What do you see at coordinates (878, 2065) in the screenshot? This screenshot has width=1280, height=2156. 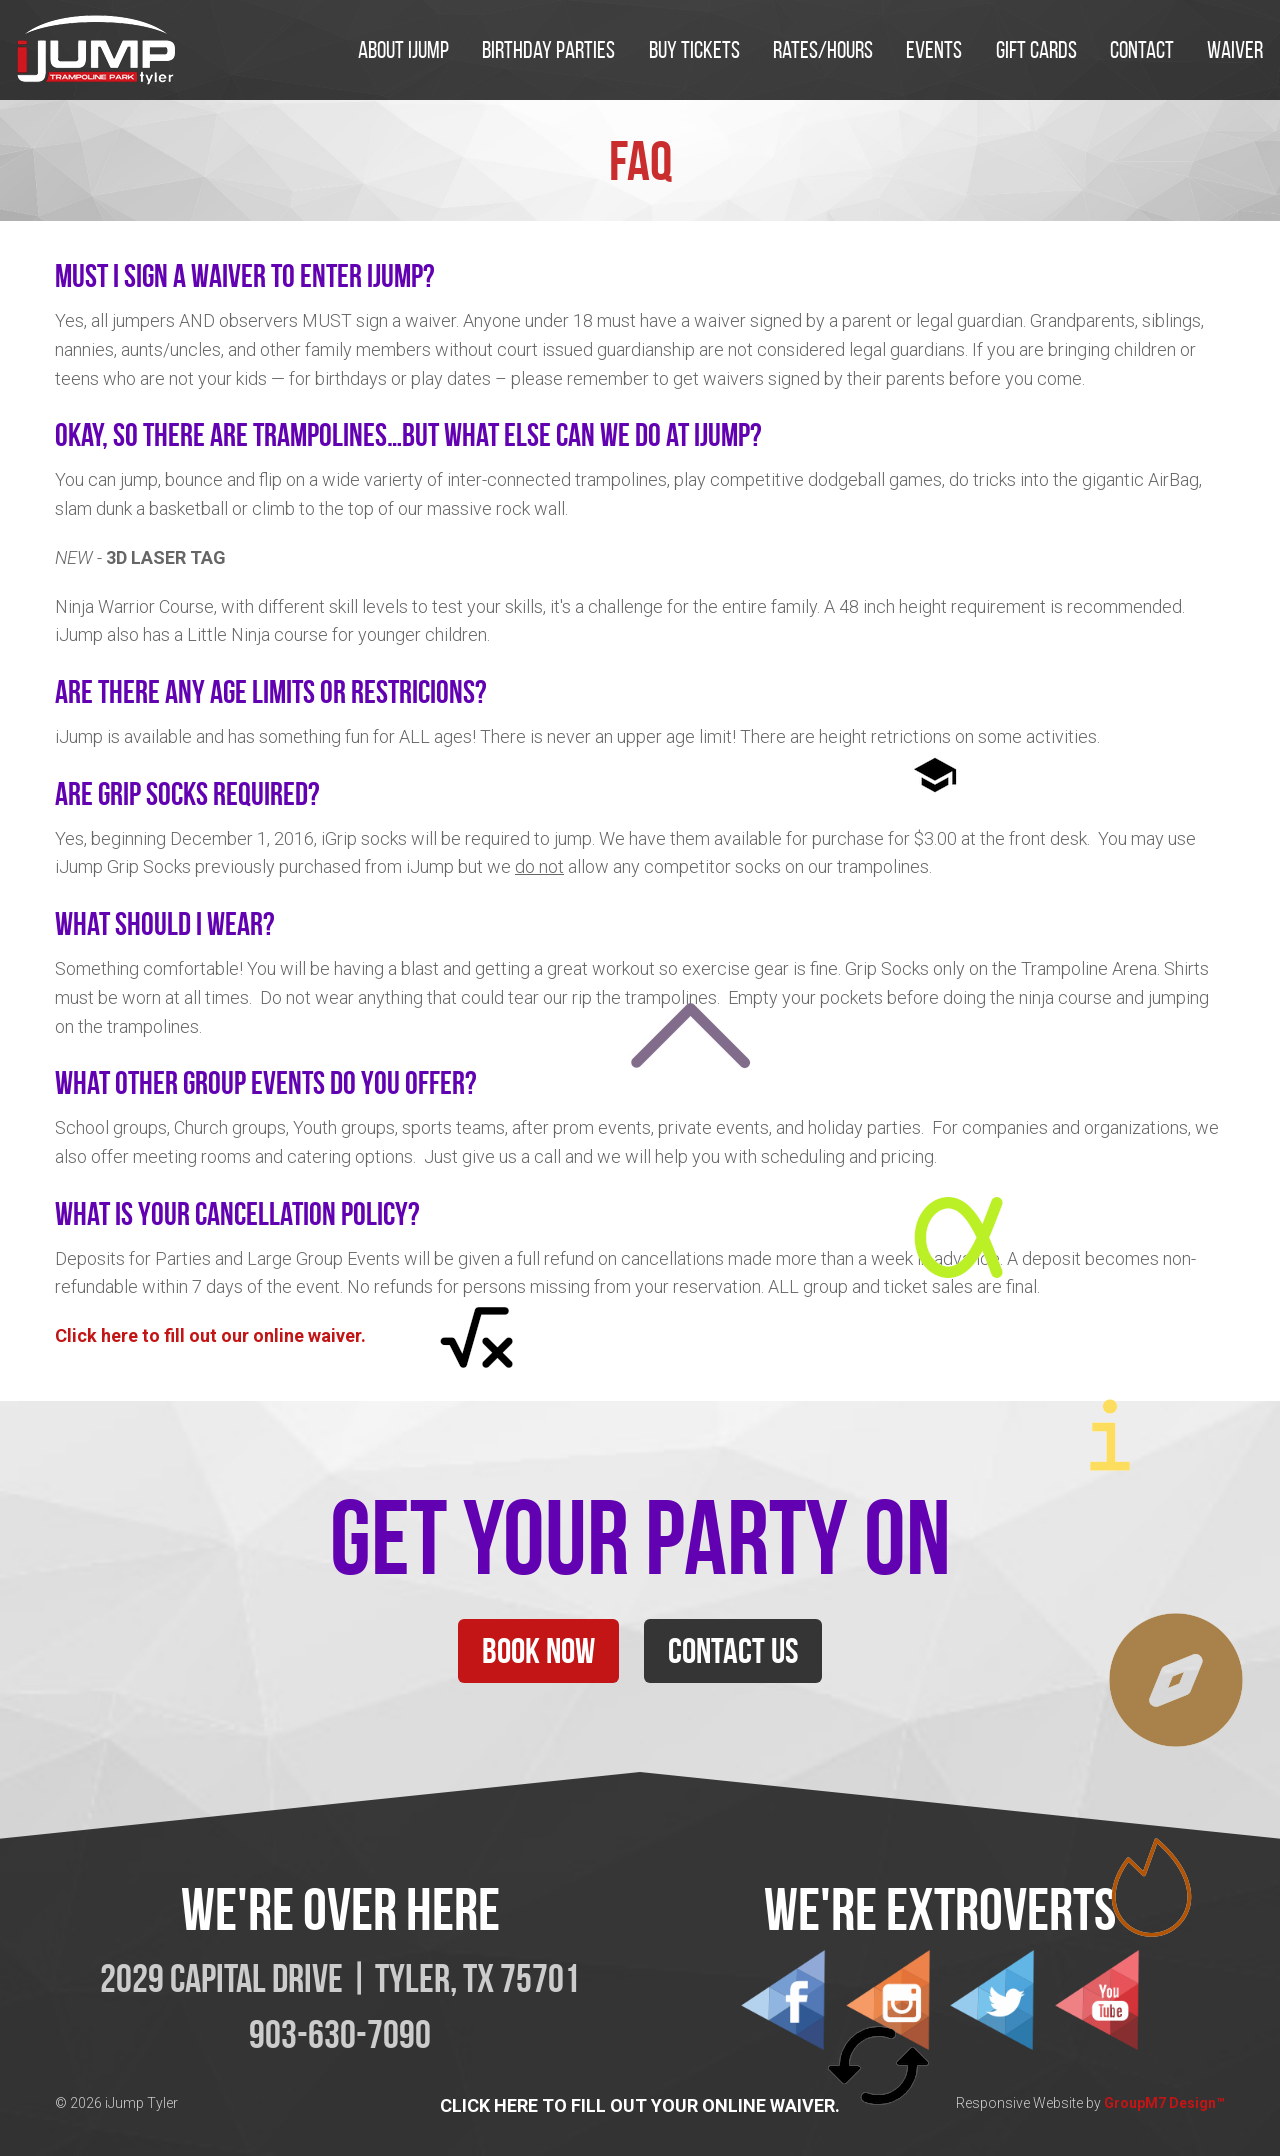 I see `refresh or reload content` at bounding box center [878, 2065].